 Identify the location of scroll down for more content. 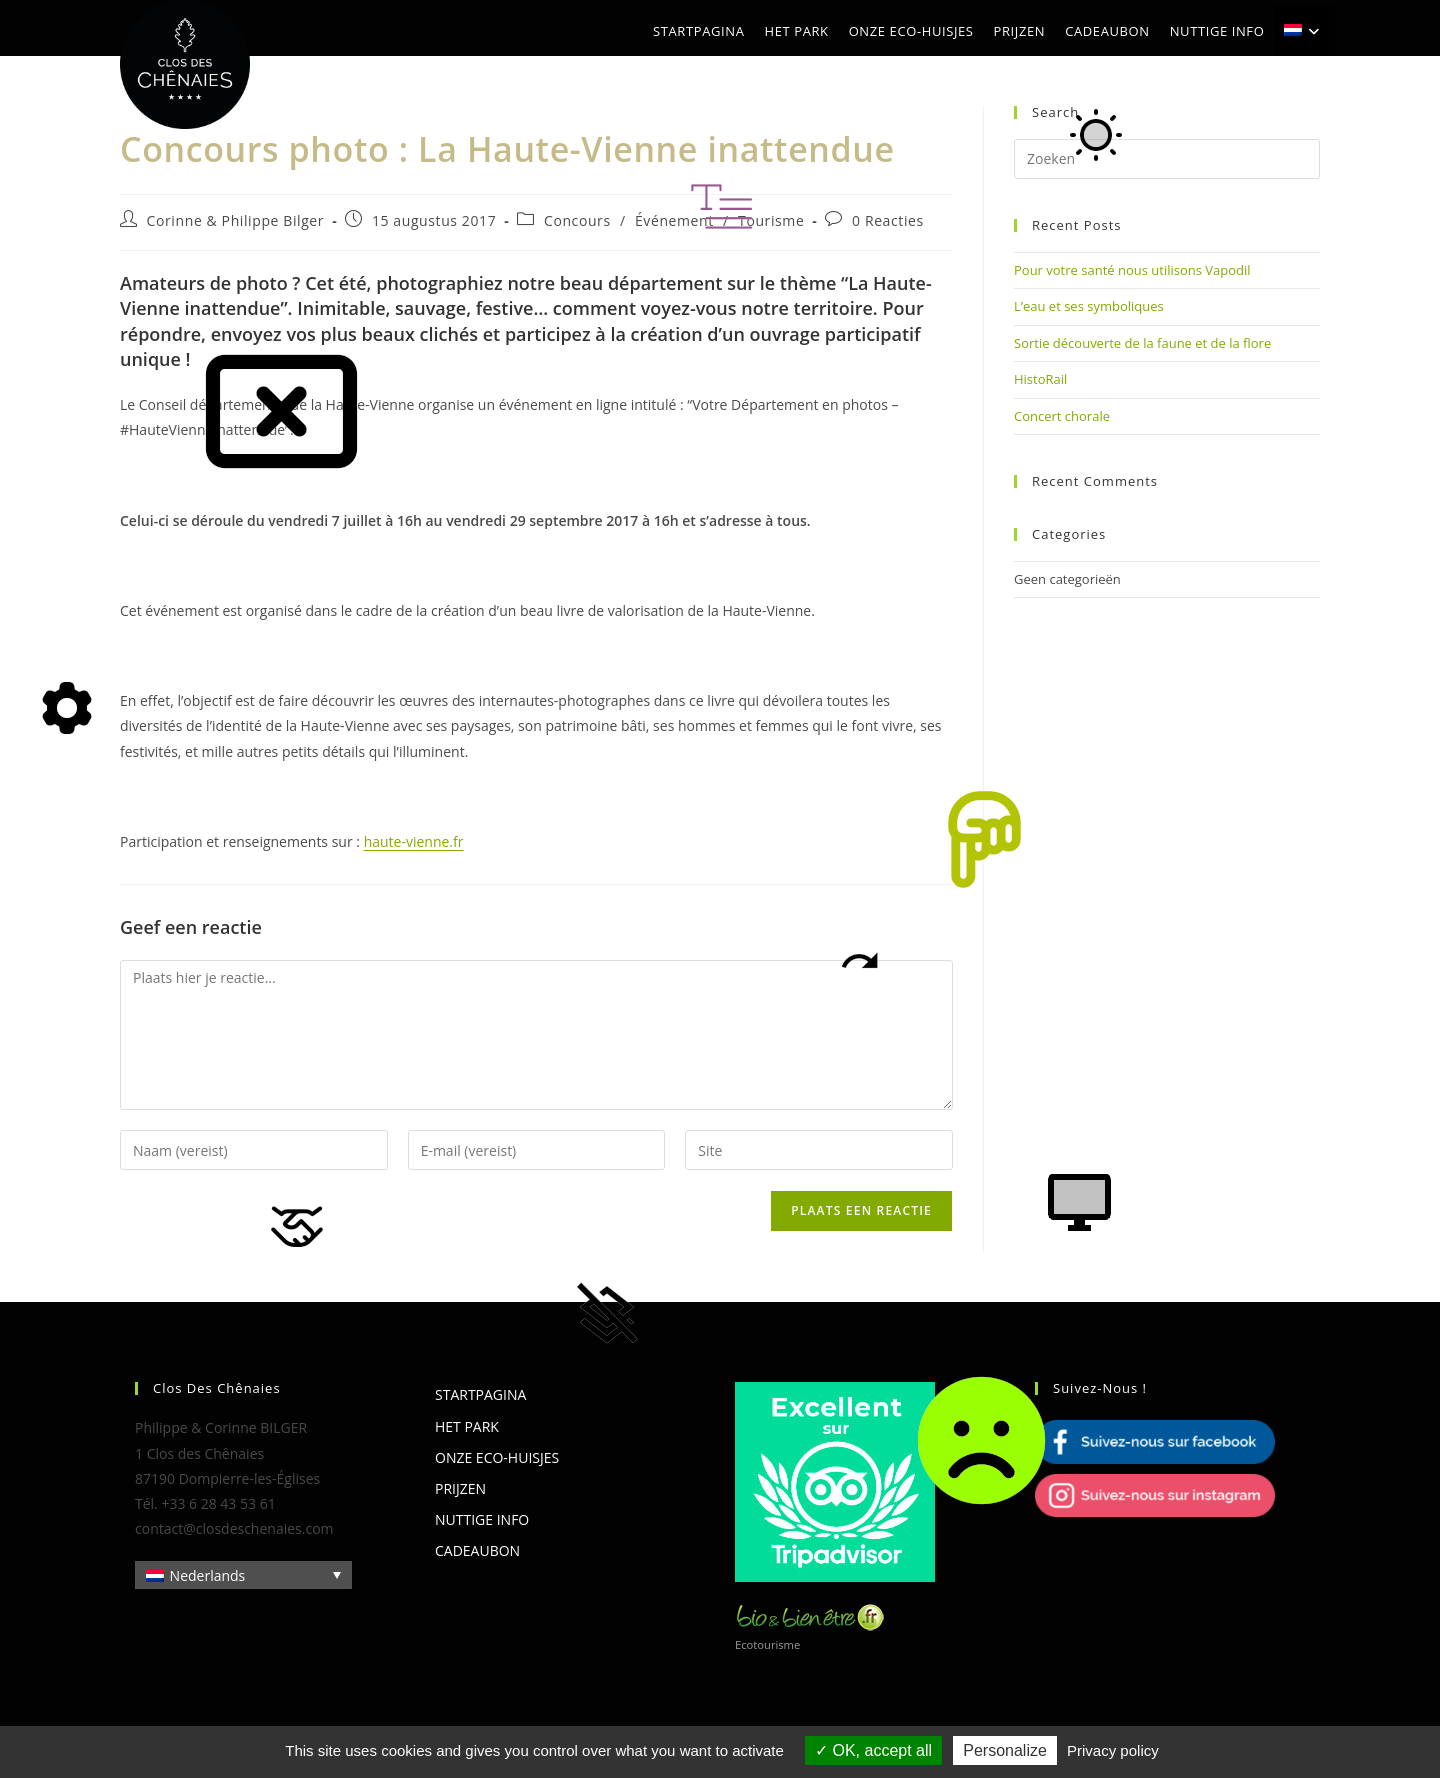
(984, 839).